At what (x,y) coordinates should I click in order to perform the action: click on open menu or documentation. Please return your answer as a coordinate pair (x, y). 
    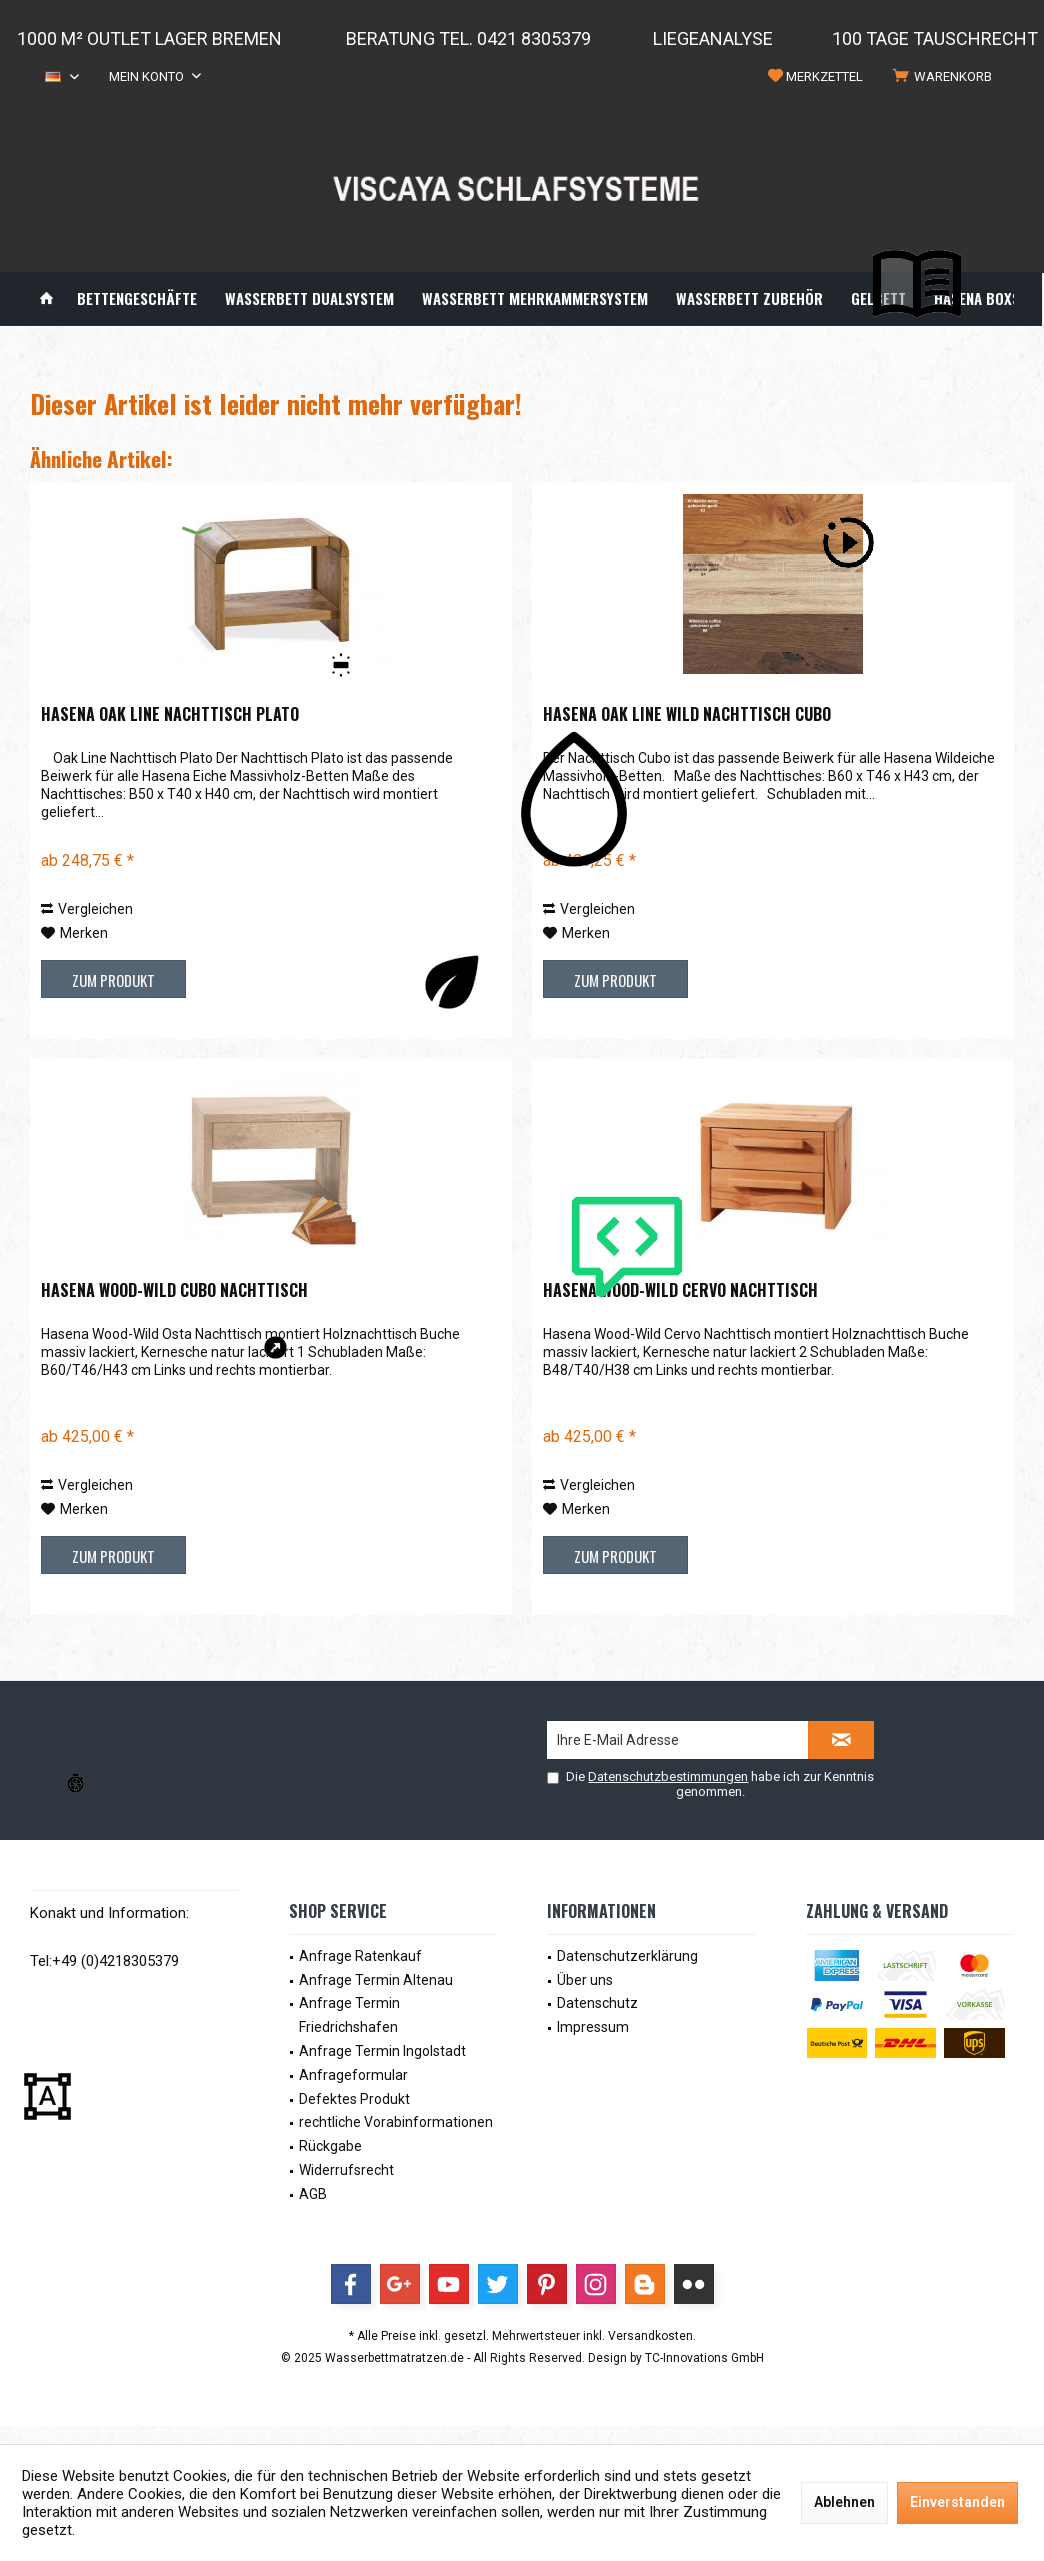
    Looking at the image, I should click on (917, 280).